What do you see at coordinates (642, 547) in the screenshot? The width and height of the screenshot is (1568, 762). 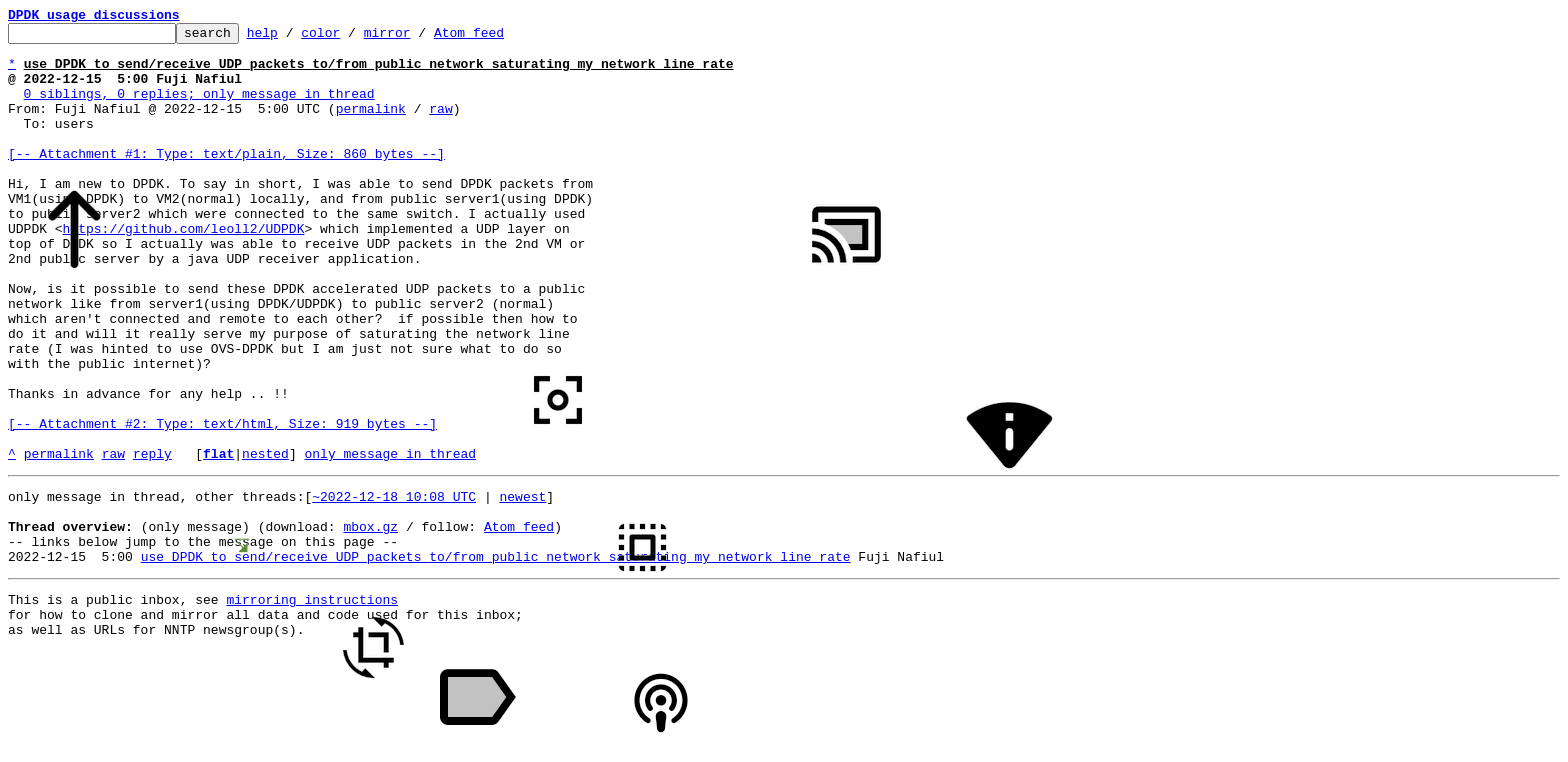 I see `select all items in a list or view` at bounding box center [642, 547].